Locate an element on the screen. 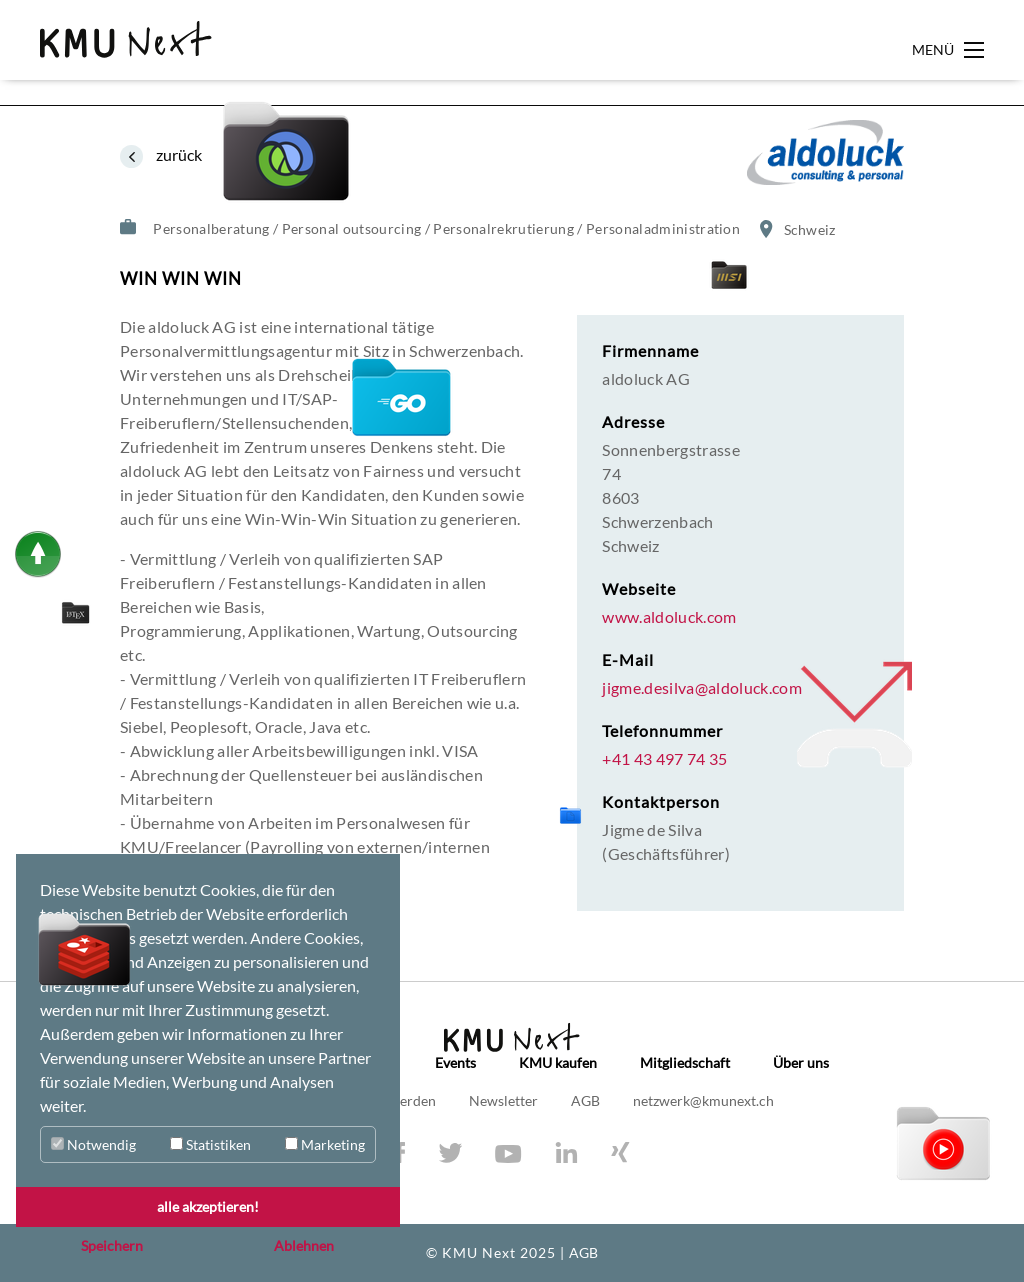  open youtube music downloads folder is located at coordinates (943, 1146).